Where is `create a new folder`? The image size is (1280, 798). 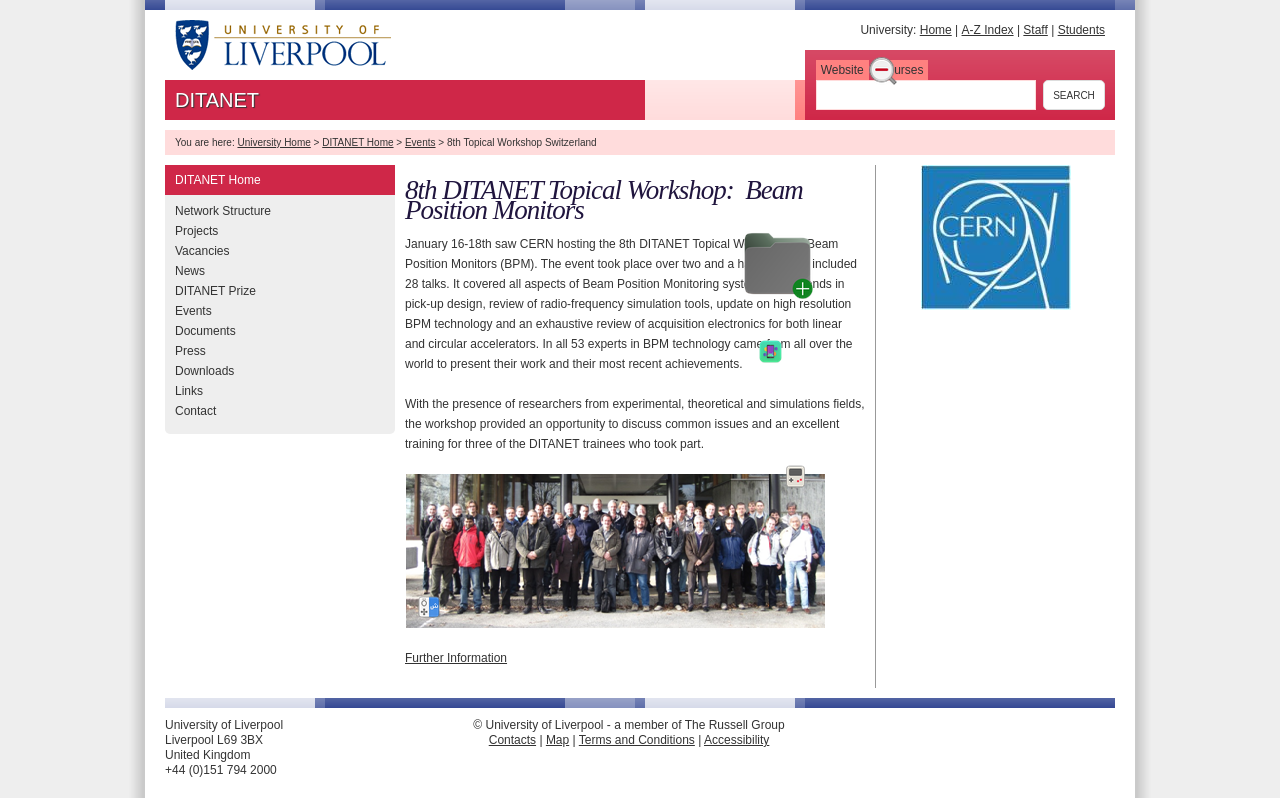 create a new folder is located at coordinates (777, 263).